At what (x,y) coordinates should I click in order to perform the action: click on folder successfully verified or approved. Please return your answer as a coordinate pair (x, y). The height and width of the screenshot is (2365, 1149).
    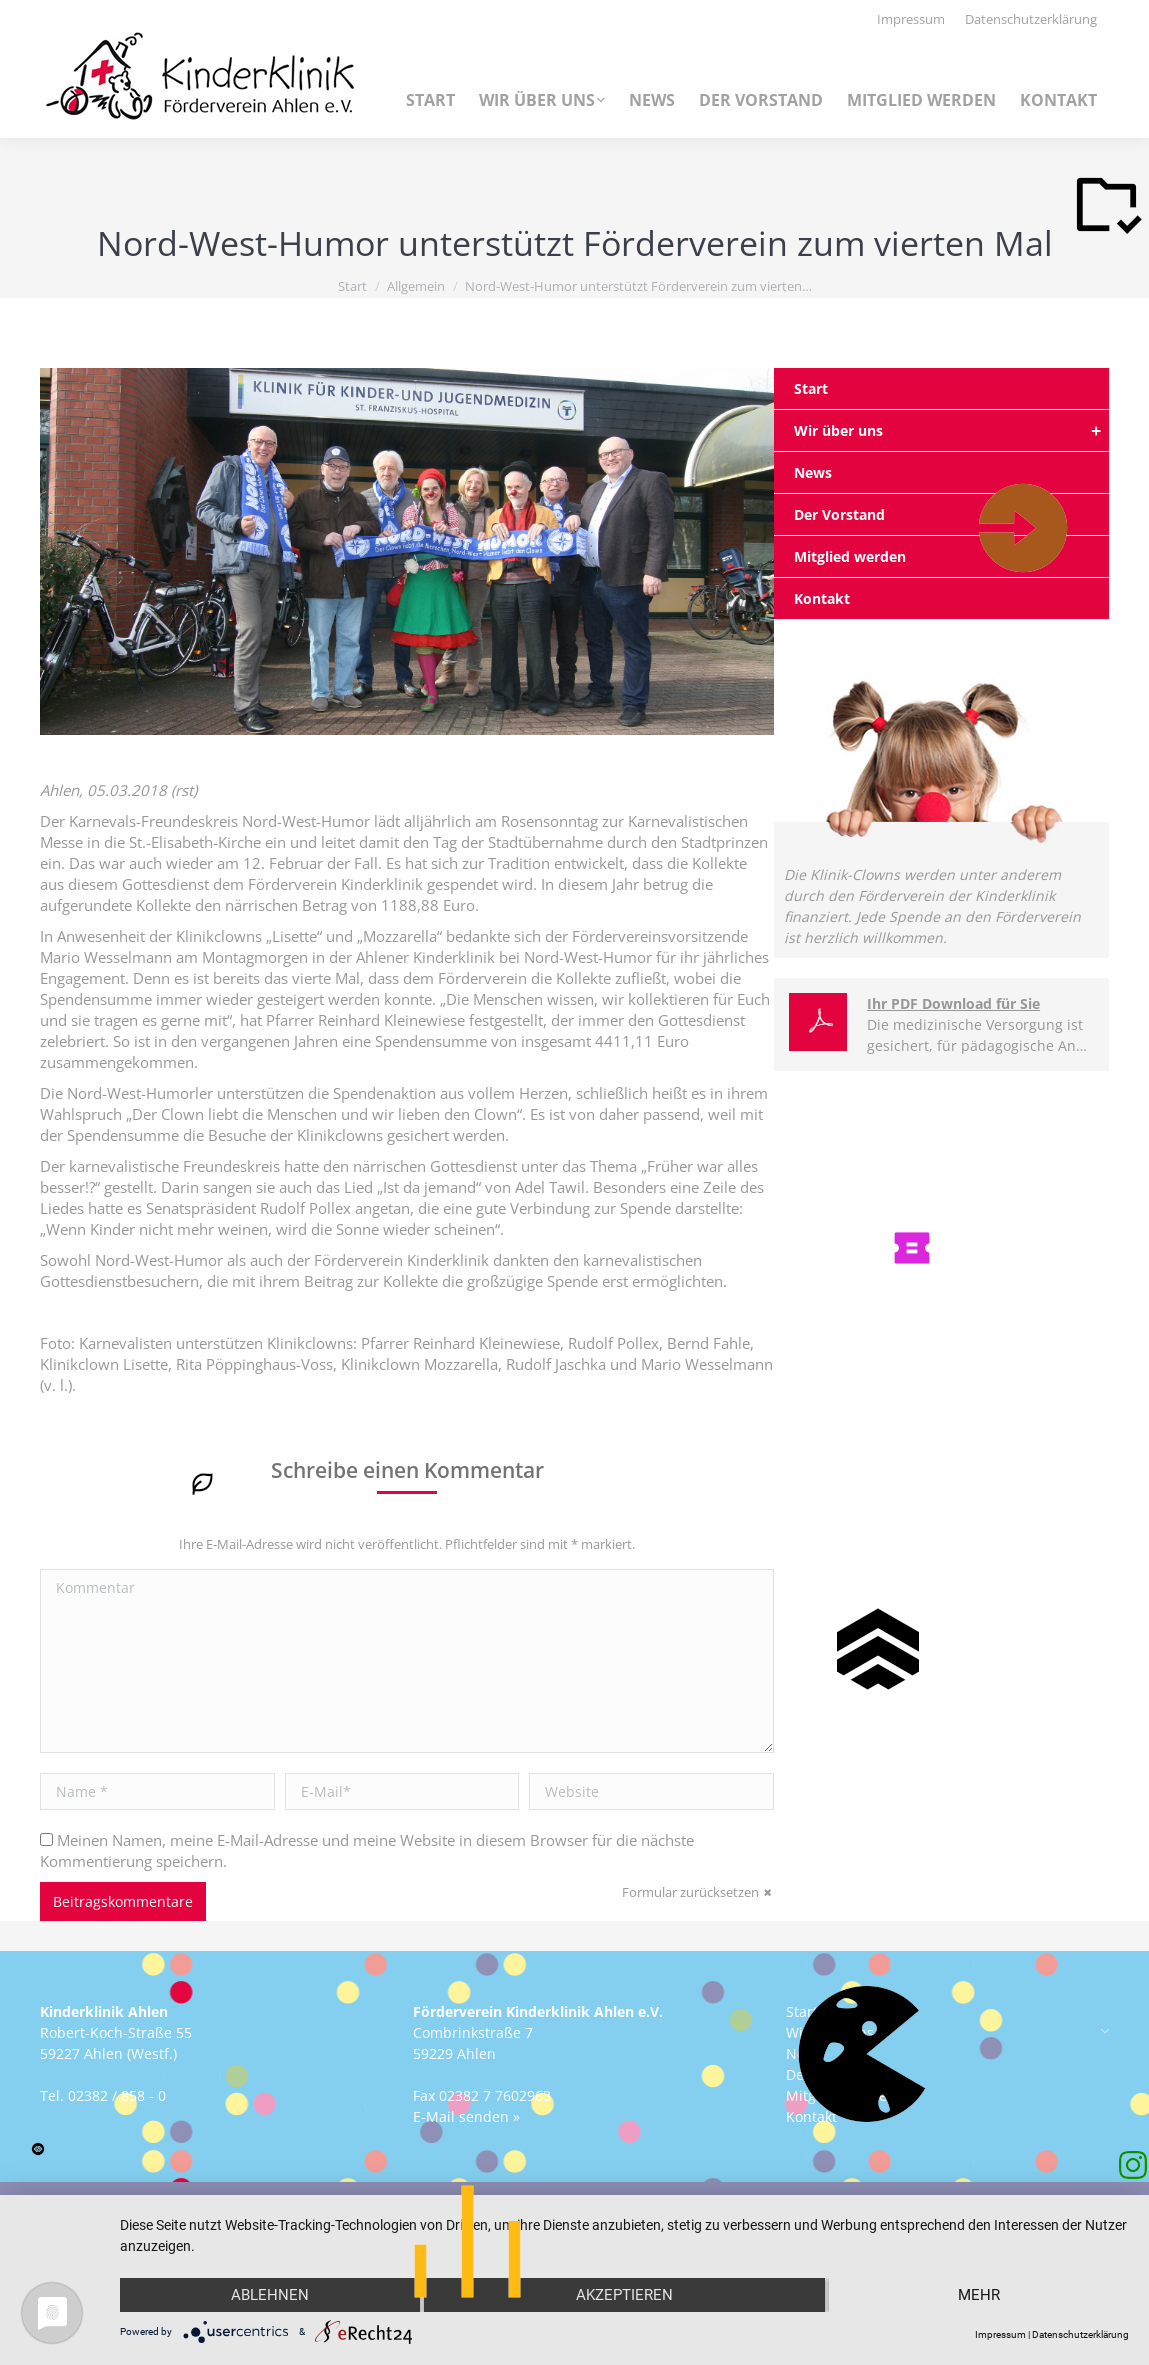
    Looking at the image, I should click on (1106, 204).